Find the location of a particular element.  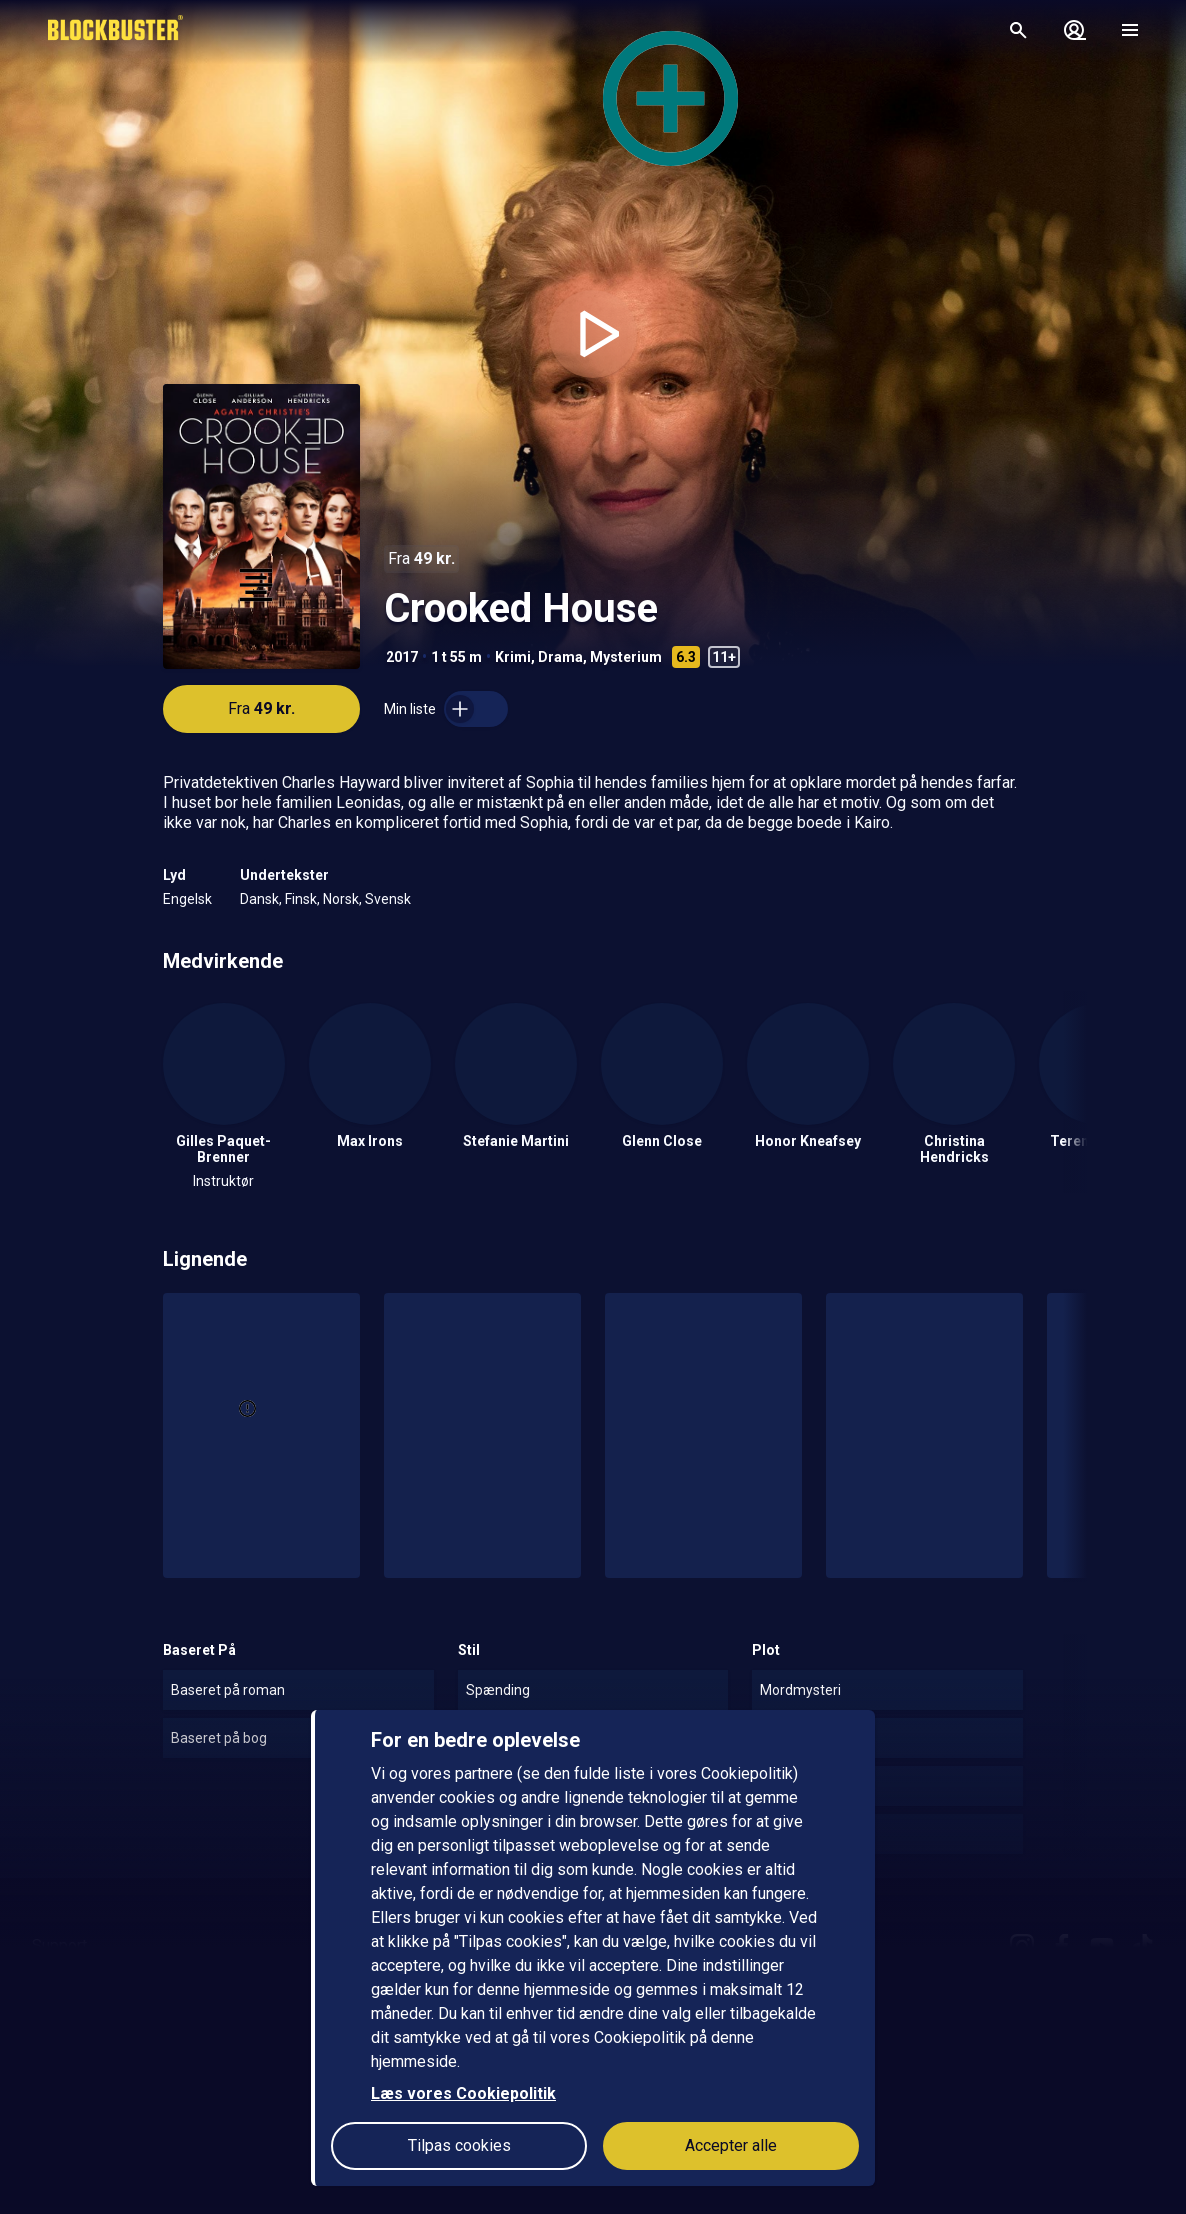

add a new item is located at coordinates (670, 98).